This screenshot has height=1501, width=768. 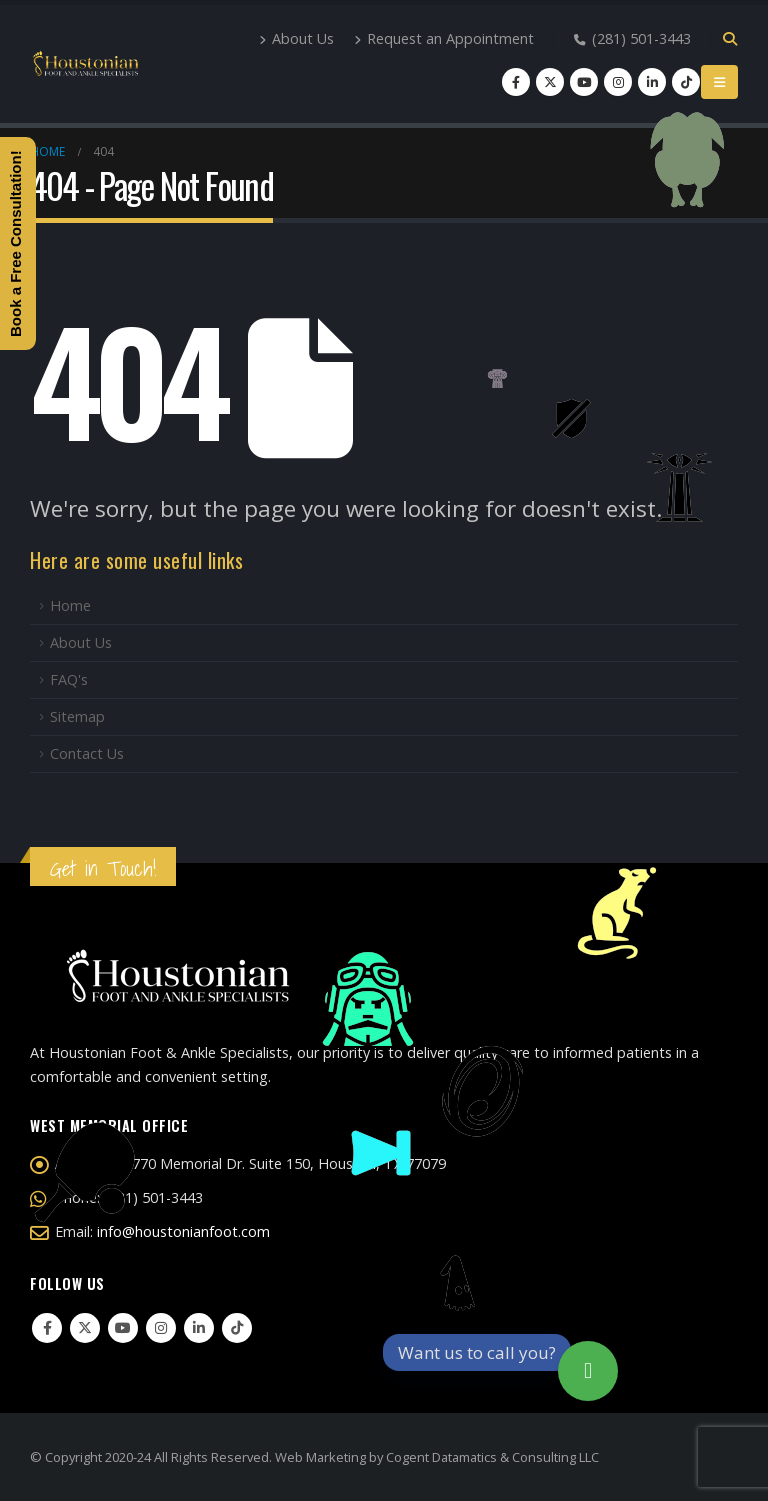 What do you see at coordinates (617, 913) in the screenshot?
I see `indicates pest or vermin in a game context` at bounding box center [617, 913].